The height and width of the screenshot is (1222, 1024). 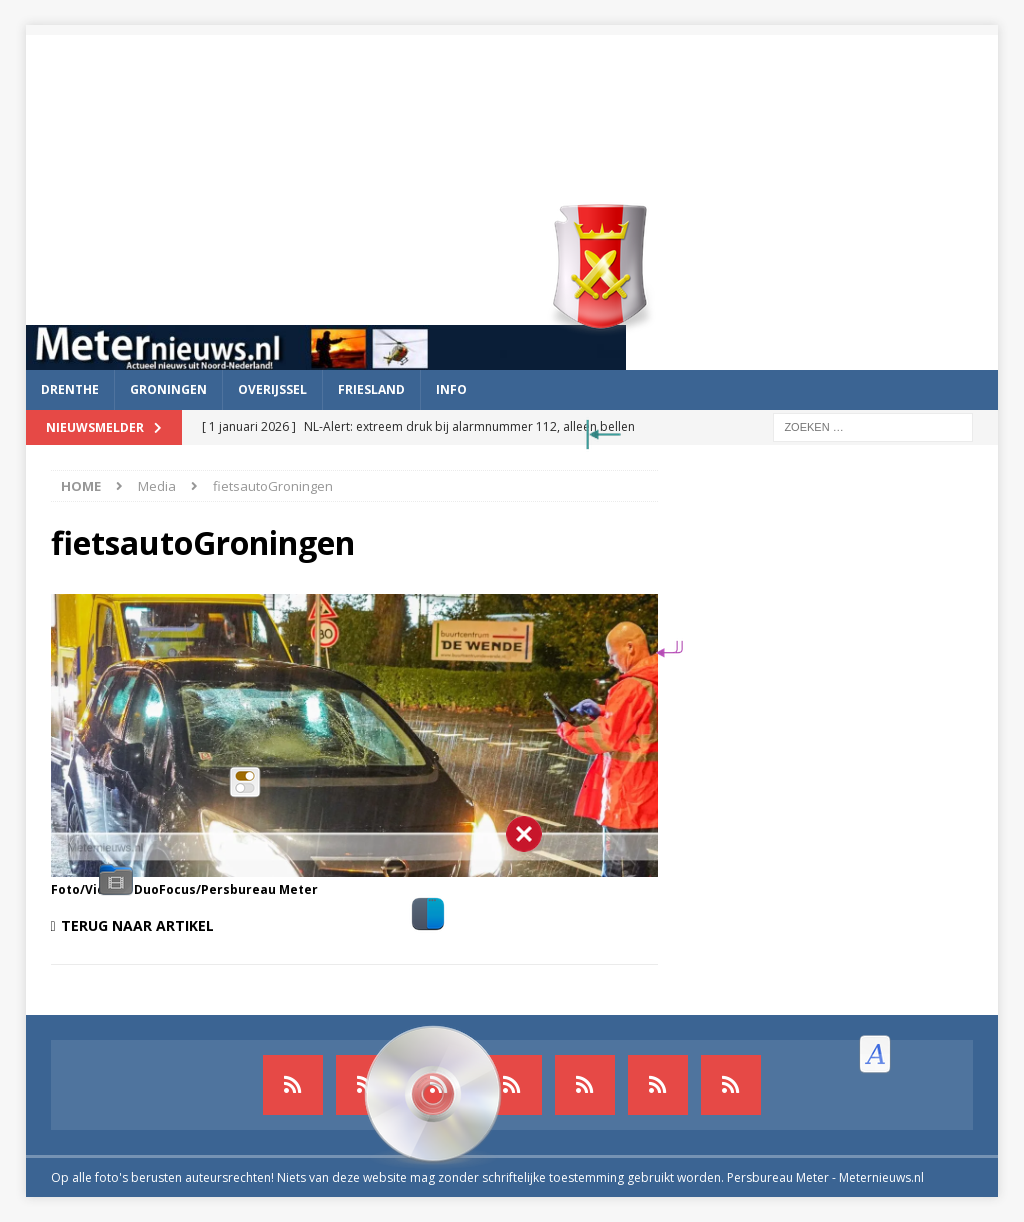 I want to click on open Rectangle window management app, so click(x=428, y=914).